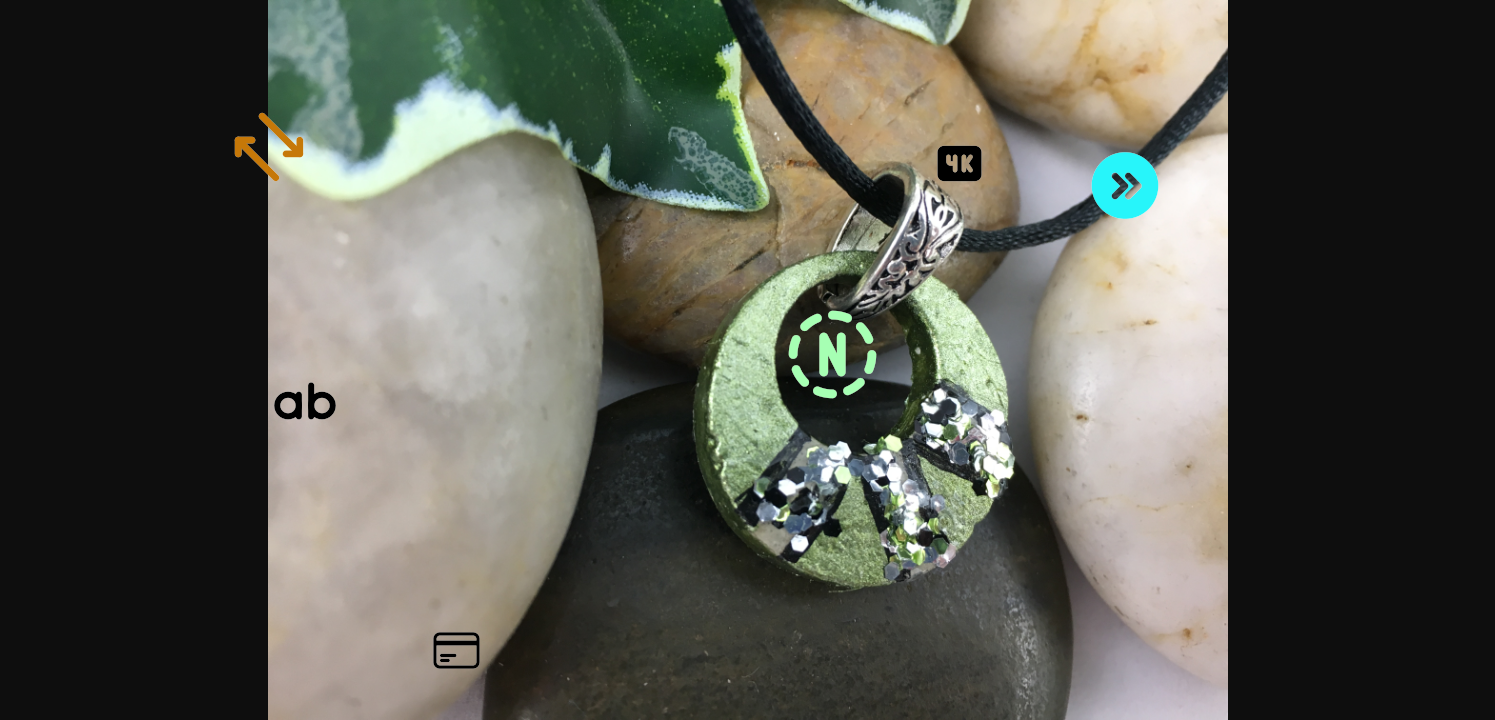 The height and width of the screenshot is (720, 1495). Describe the element at coordinates (305, 404) in the screenshot. I see `convert text to lowercase` at that location.